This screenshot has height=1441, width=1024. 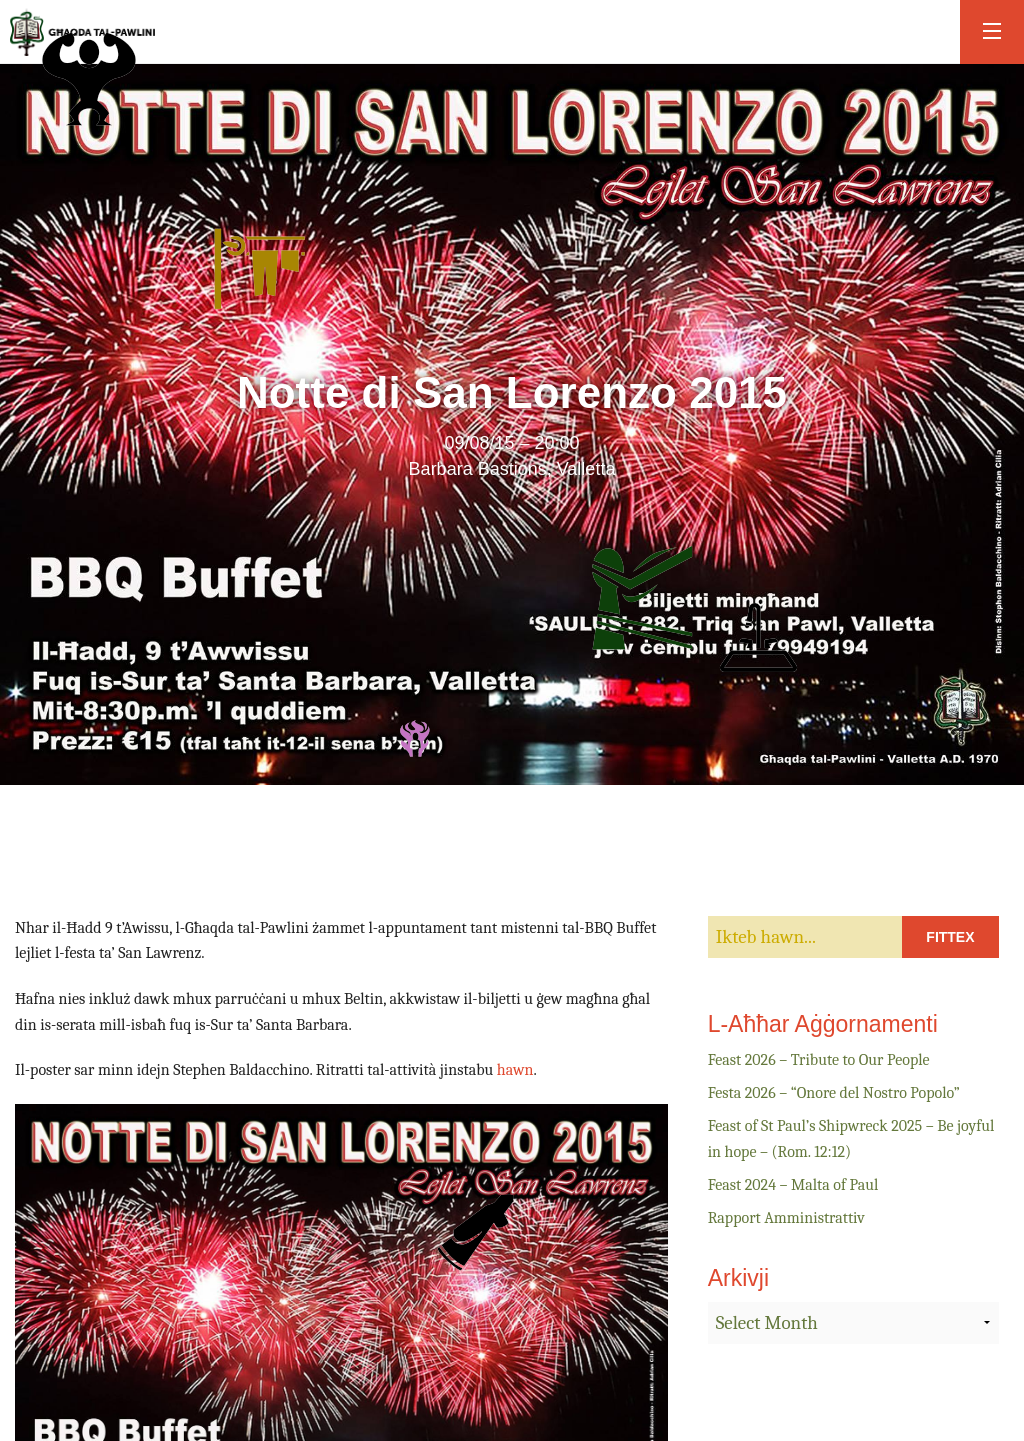 What do you see at coordinates (259, 264) in the screenshot?
I see `laundry or clothing care feature` at bounding box center [259, 264].